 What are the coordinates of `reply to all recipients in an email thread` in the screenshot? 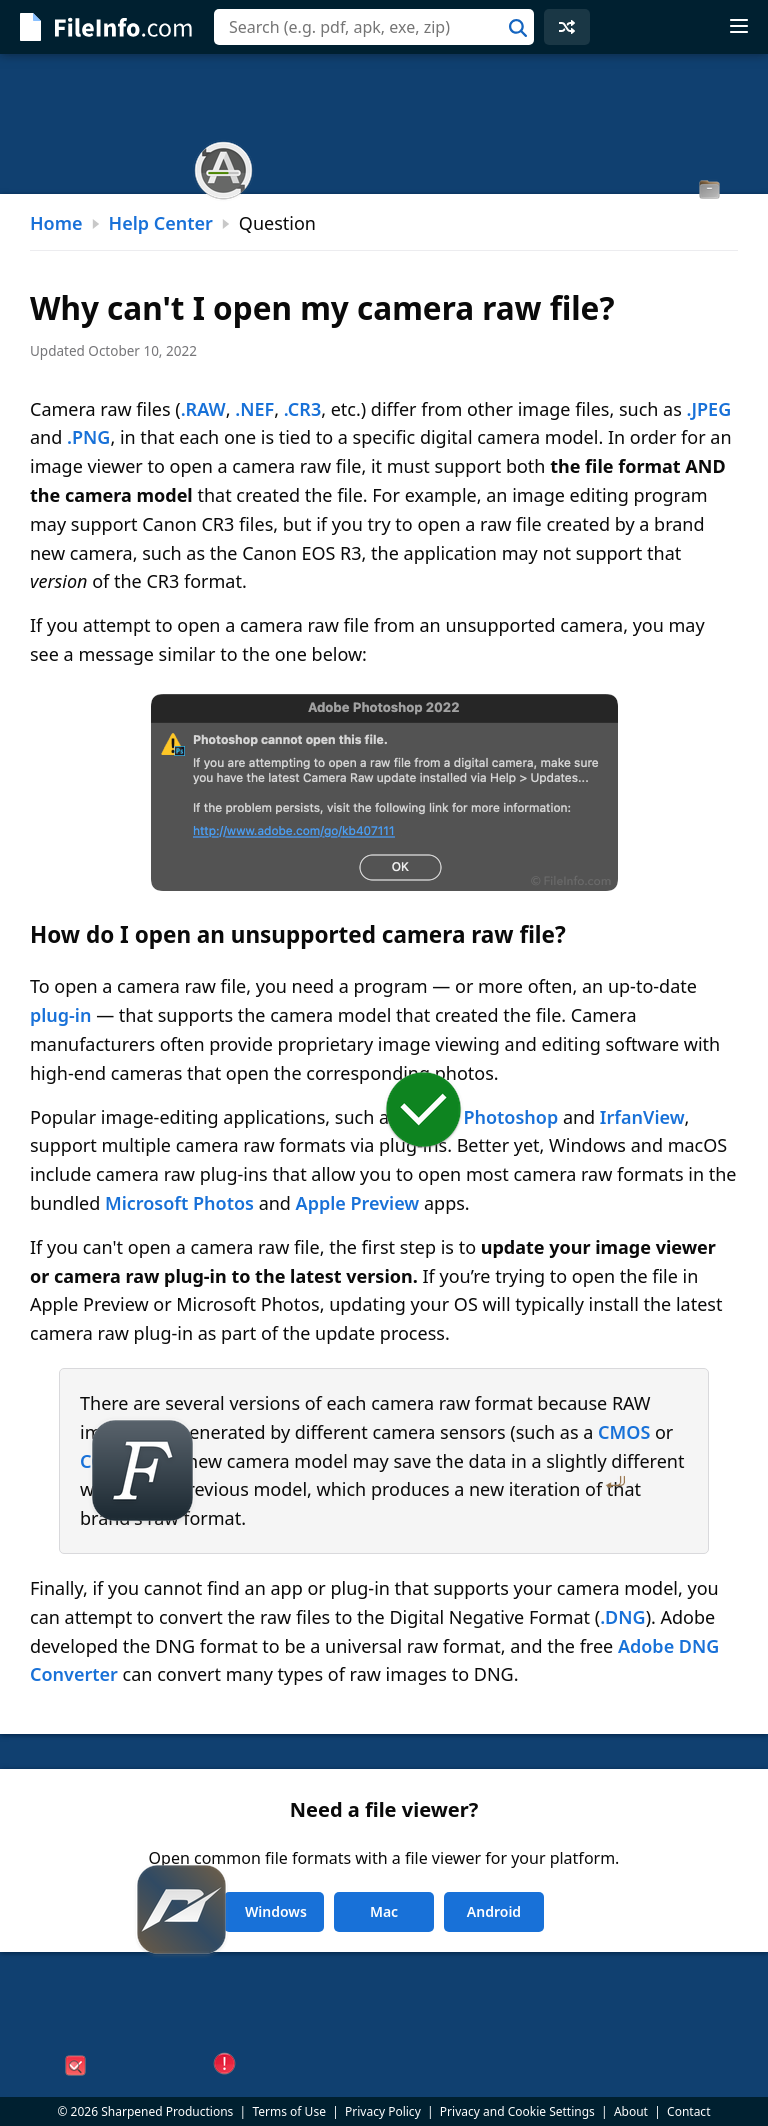 It's located at (615, 1481).